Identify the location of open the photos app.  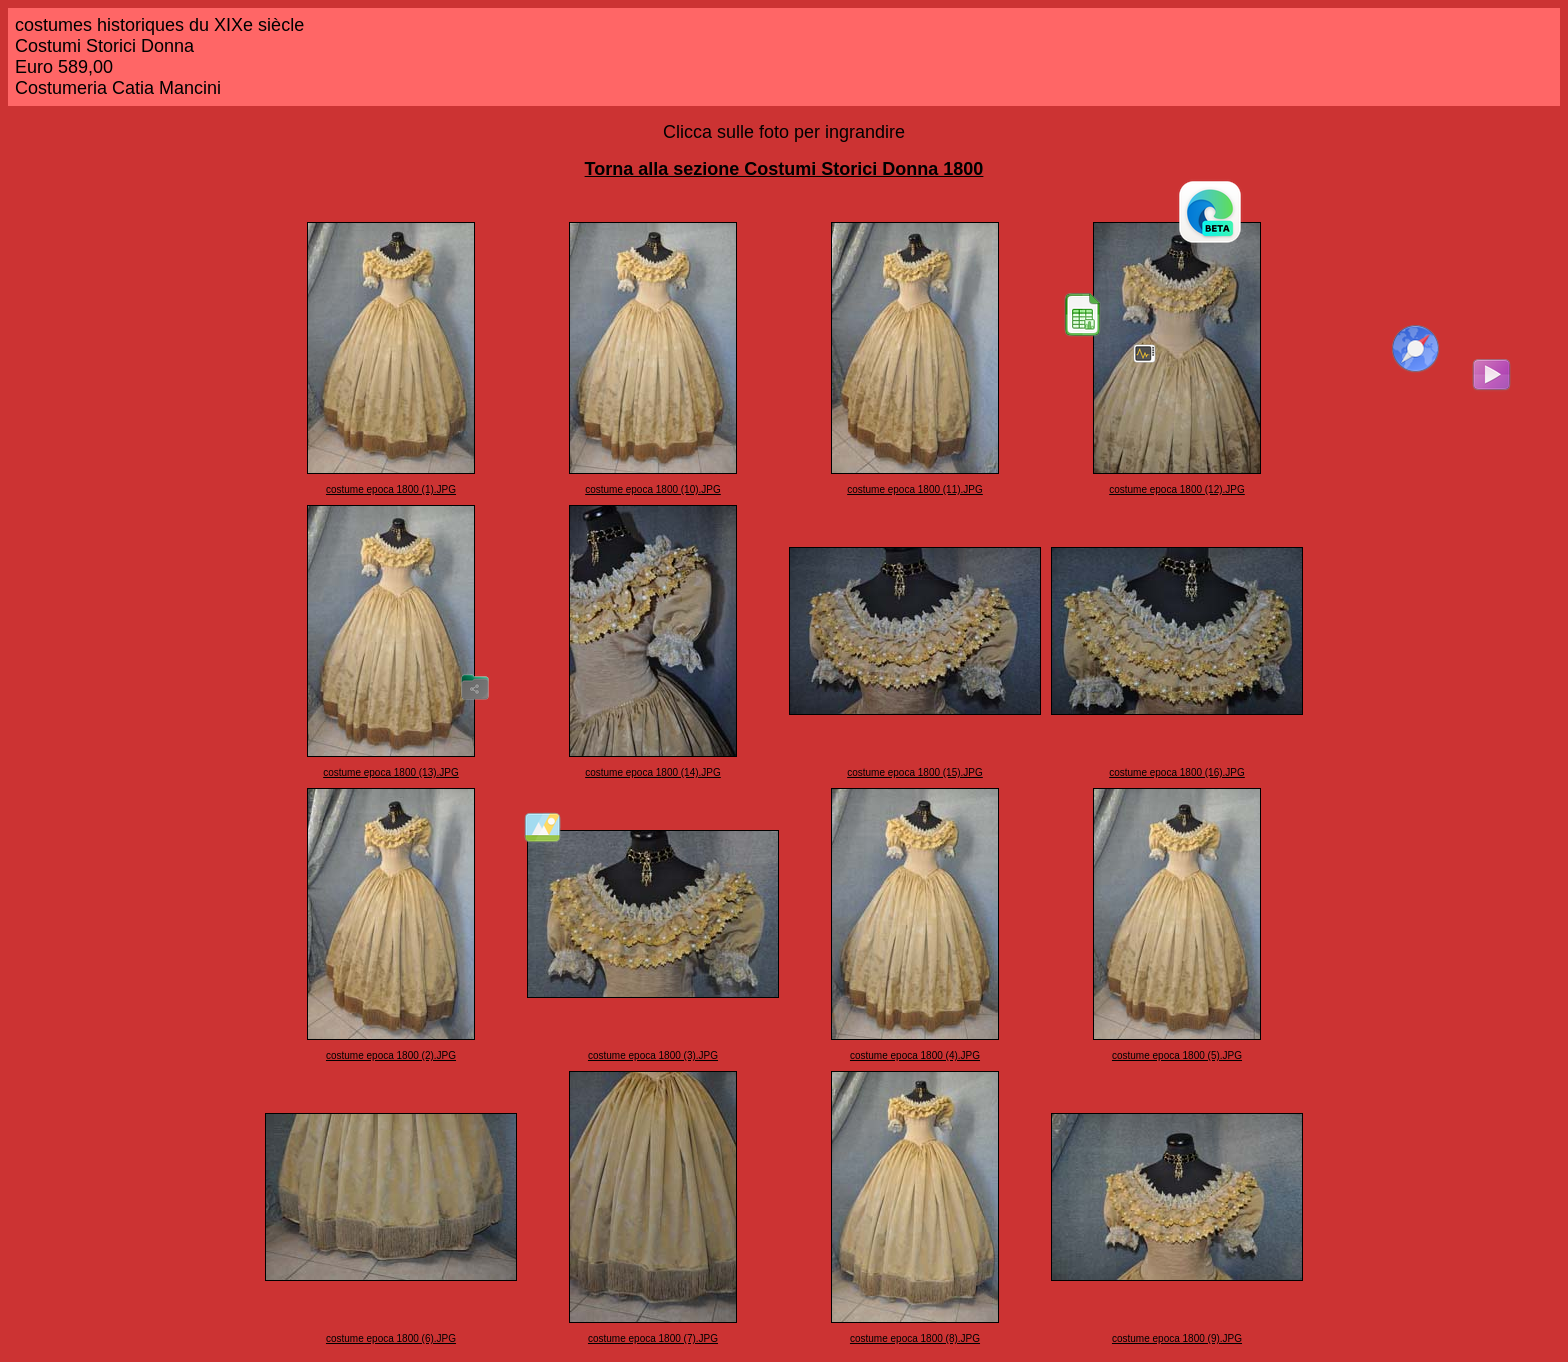
(542, 827).